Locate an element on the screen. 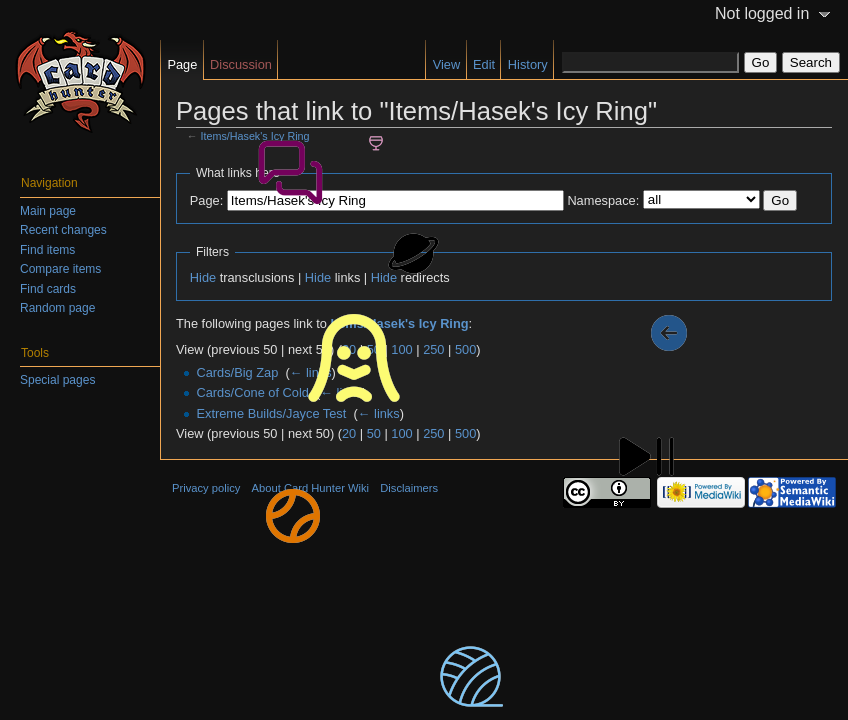 This screenshot has height=720, width=848. open group chat or conversations is located at coordinates (290, 172).